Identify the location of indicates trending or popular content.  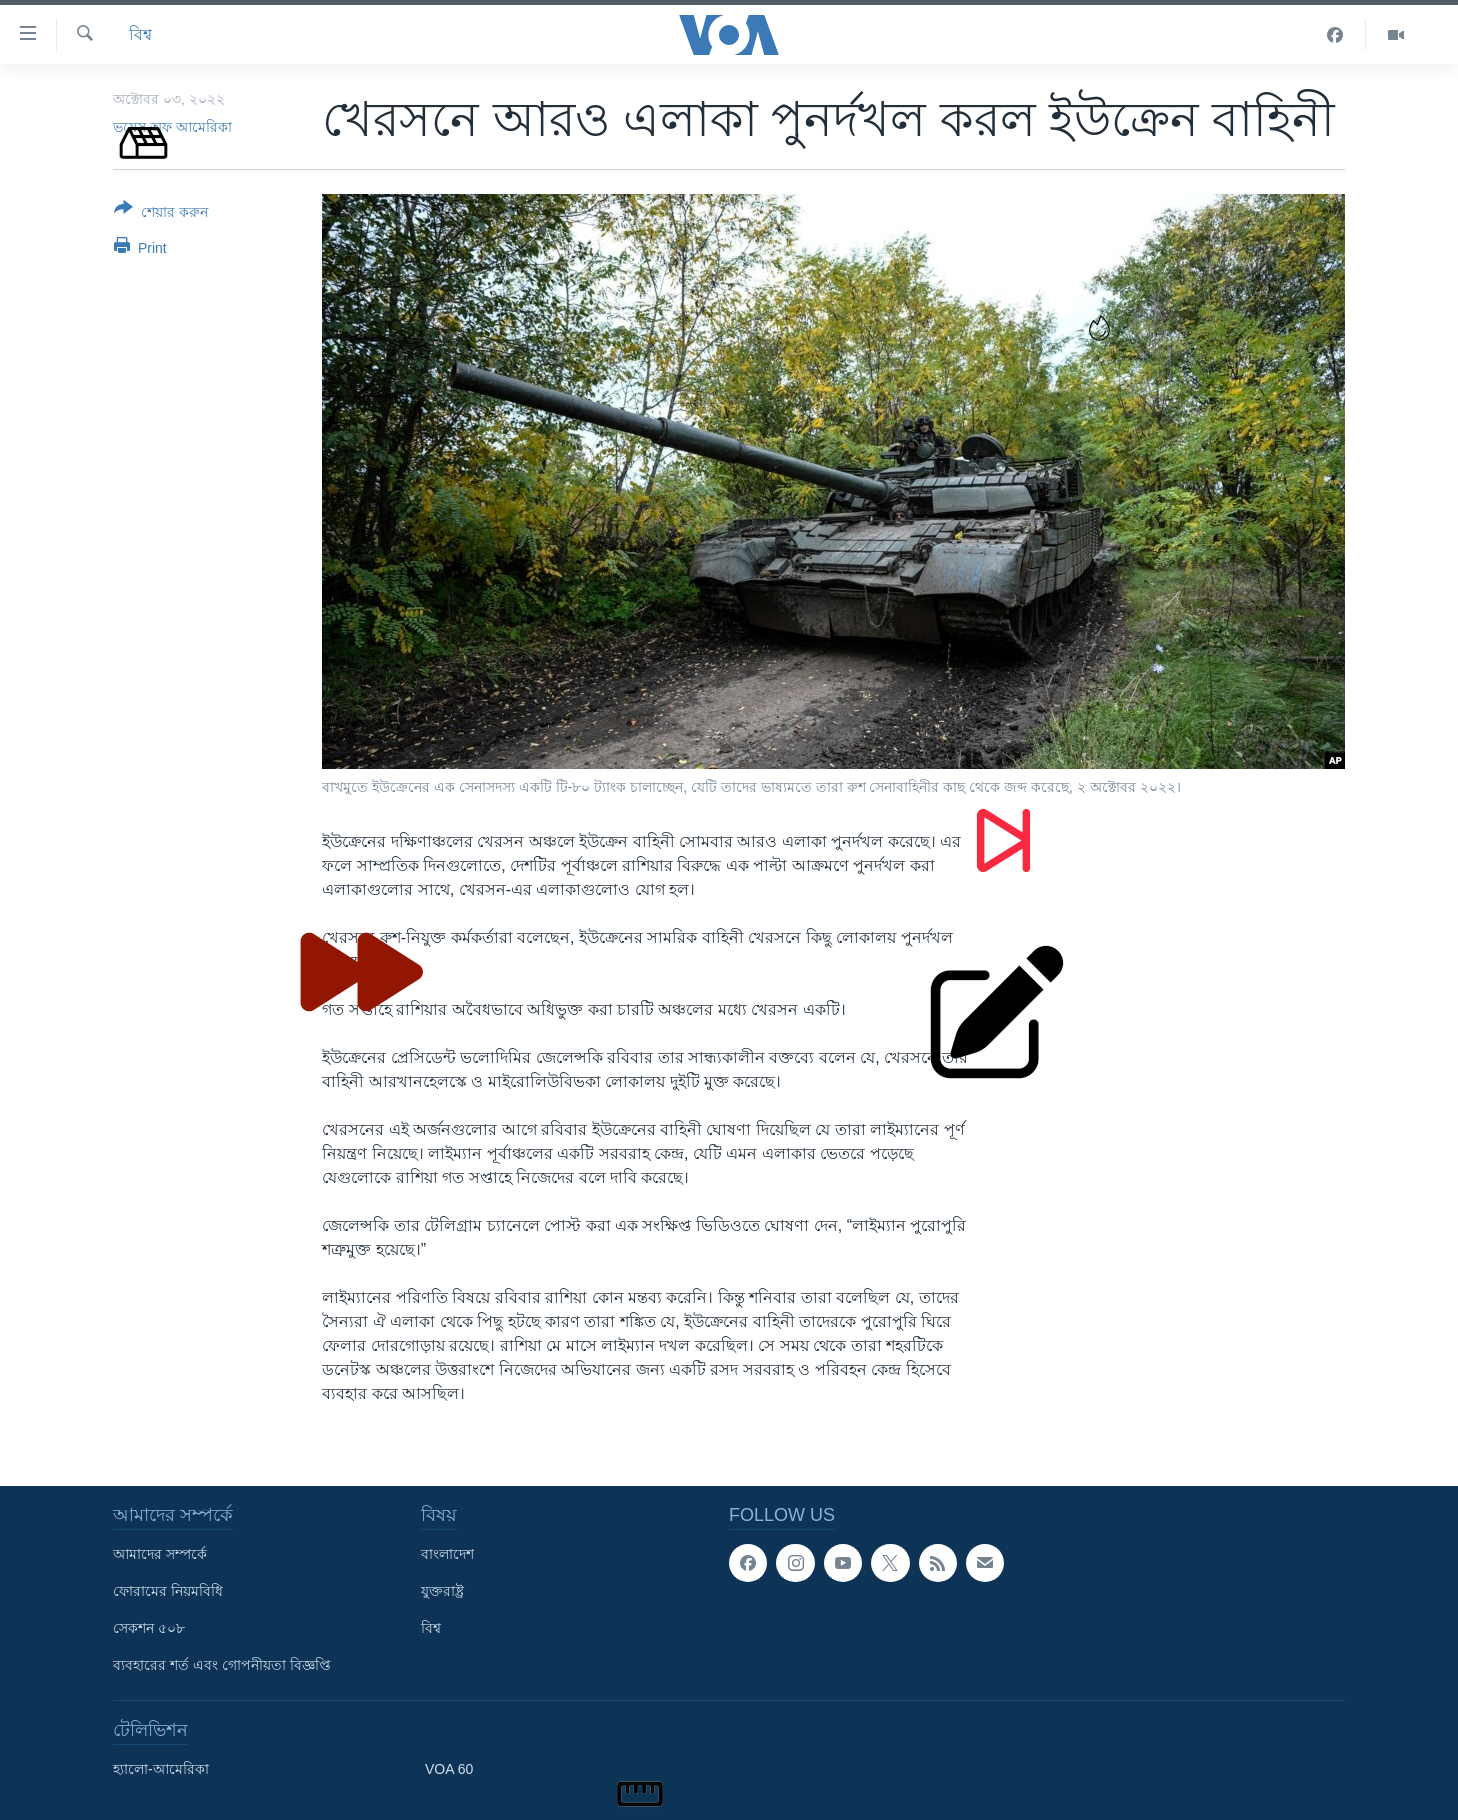
(1099, 328).